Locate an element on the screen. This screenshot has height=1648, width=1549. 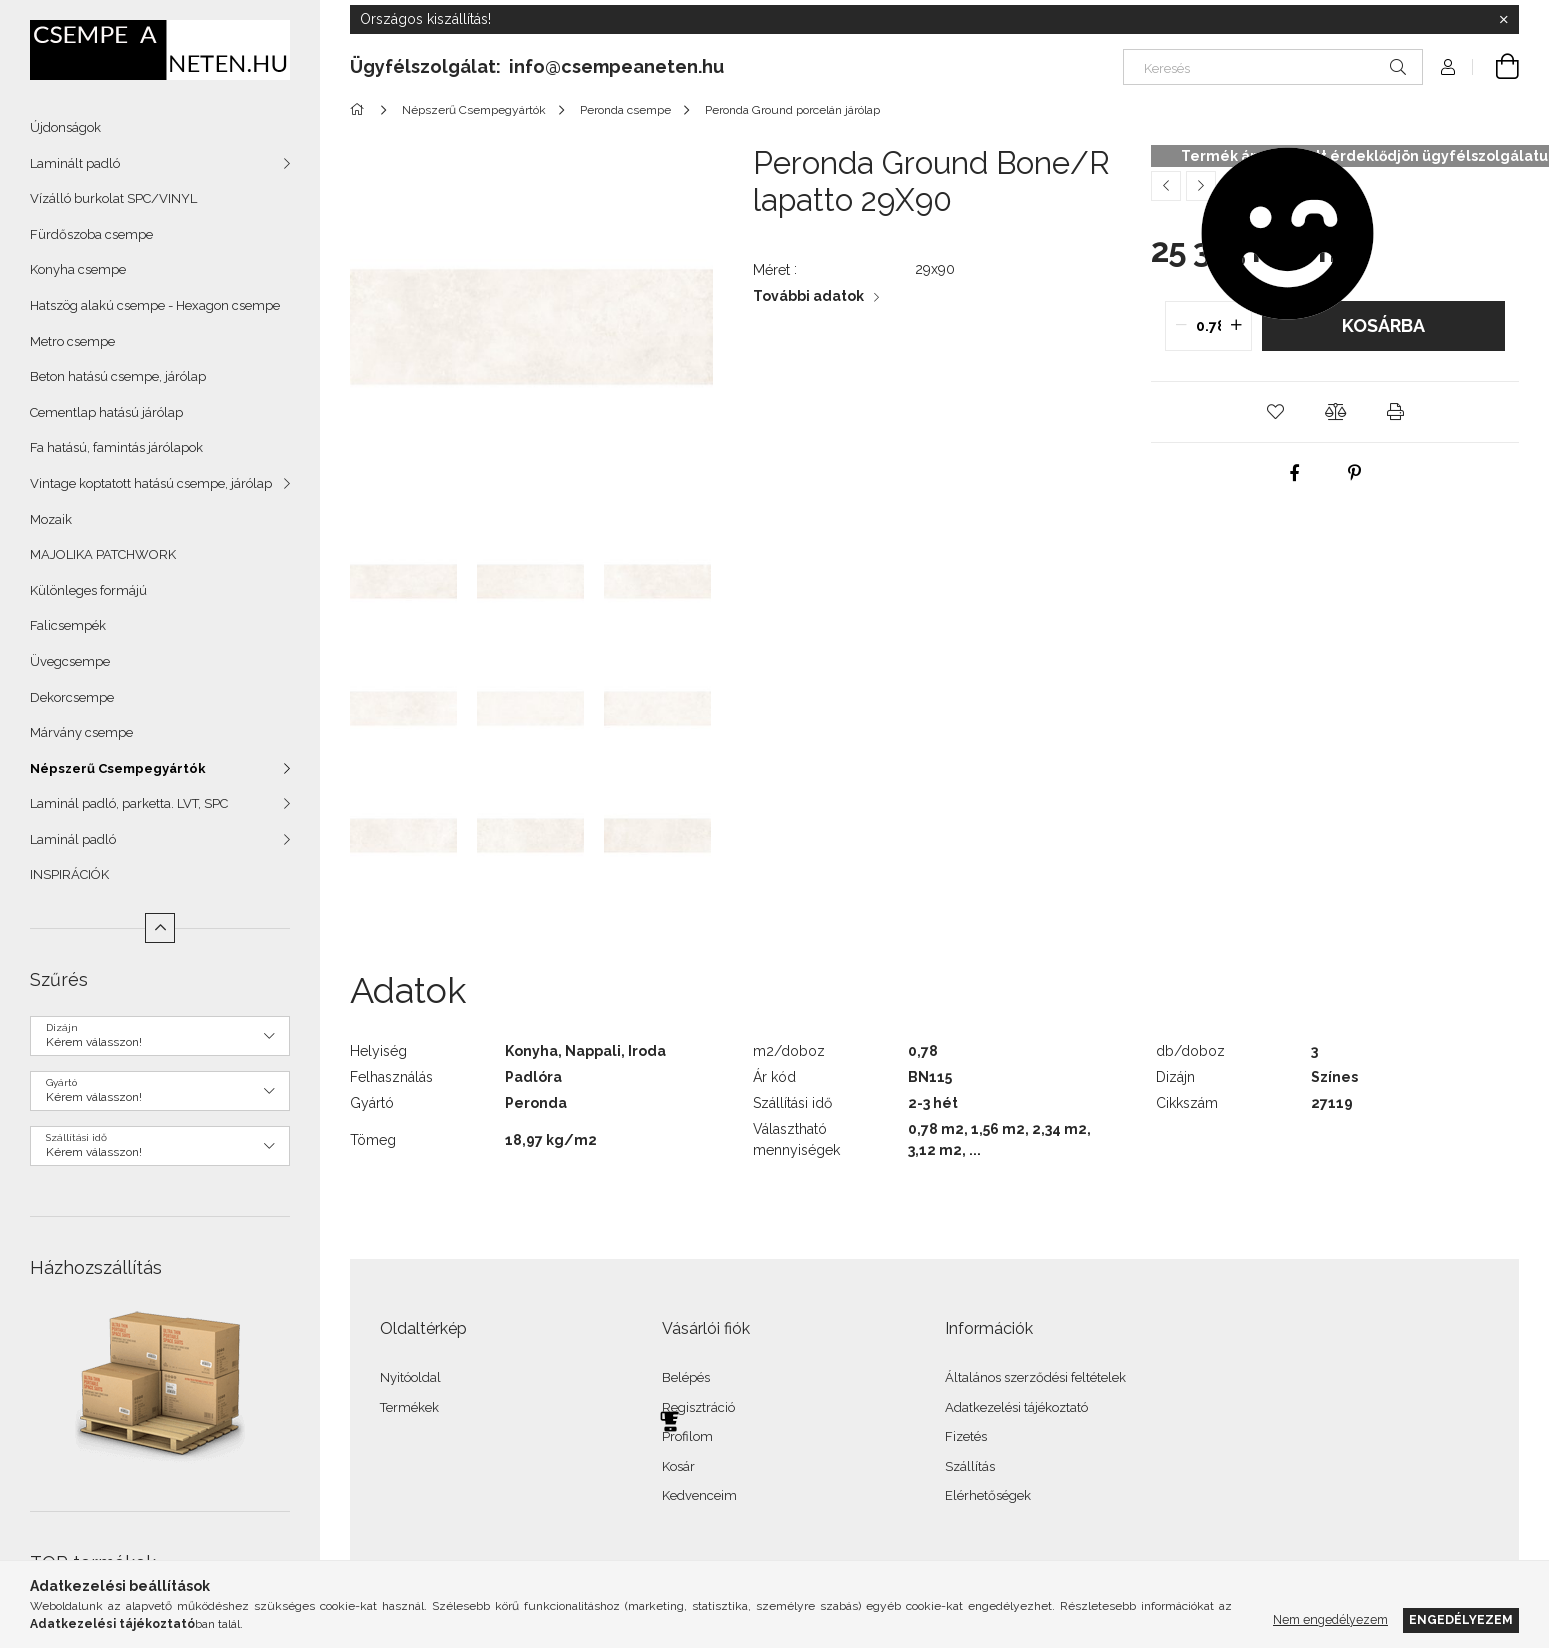
insert a winking emoji or emoticon is located at coordinates (1287, 233).